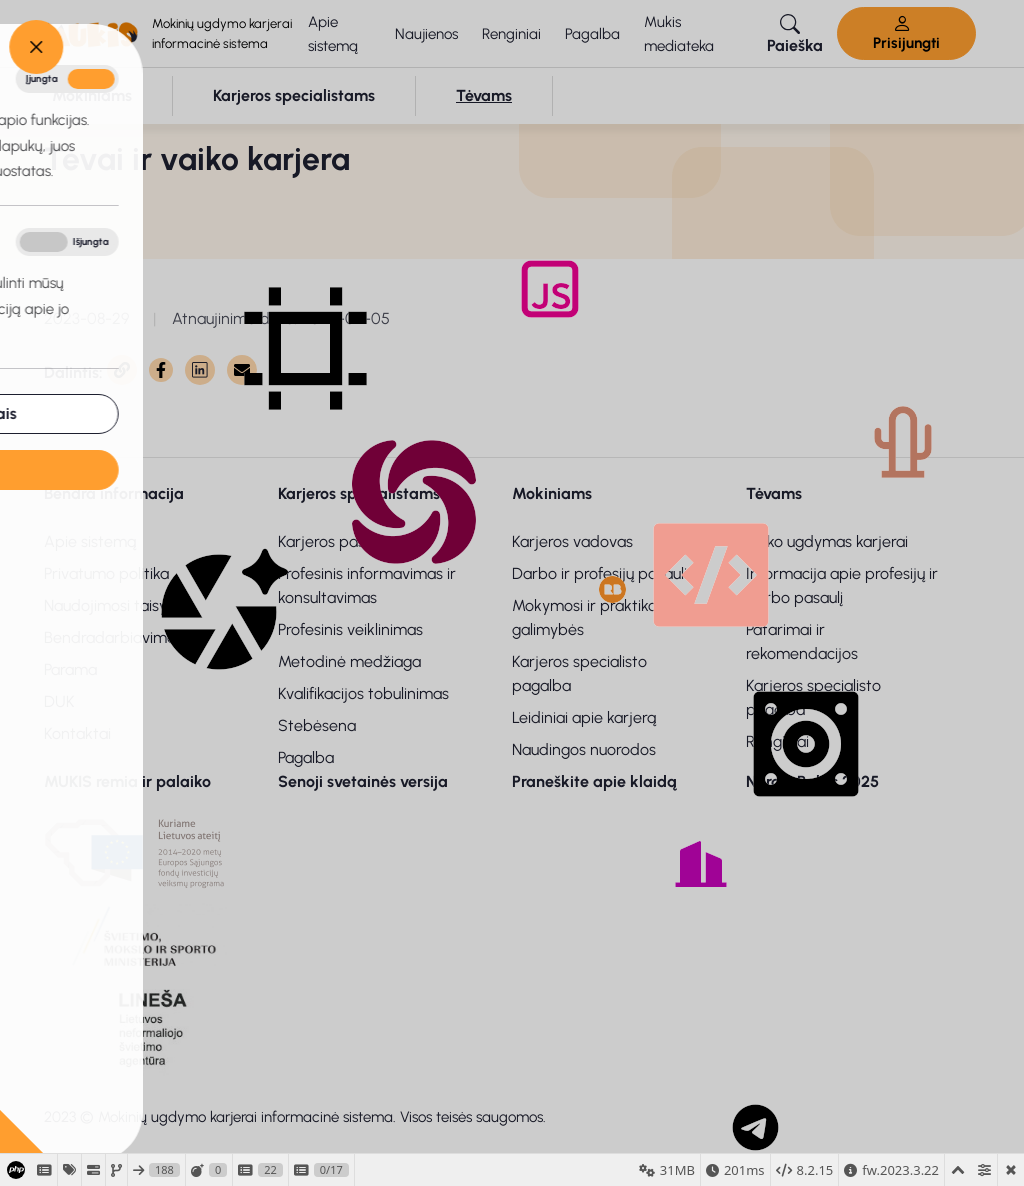 The image size is (1024, 1186). What do you see at coordinates (701, 866) in the screenshot?
I see `view company or business profile` at bounding box center [701, 866].